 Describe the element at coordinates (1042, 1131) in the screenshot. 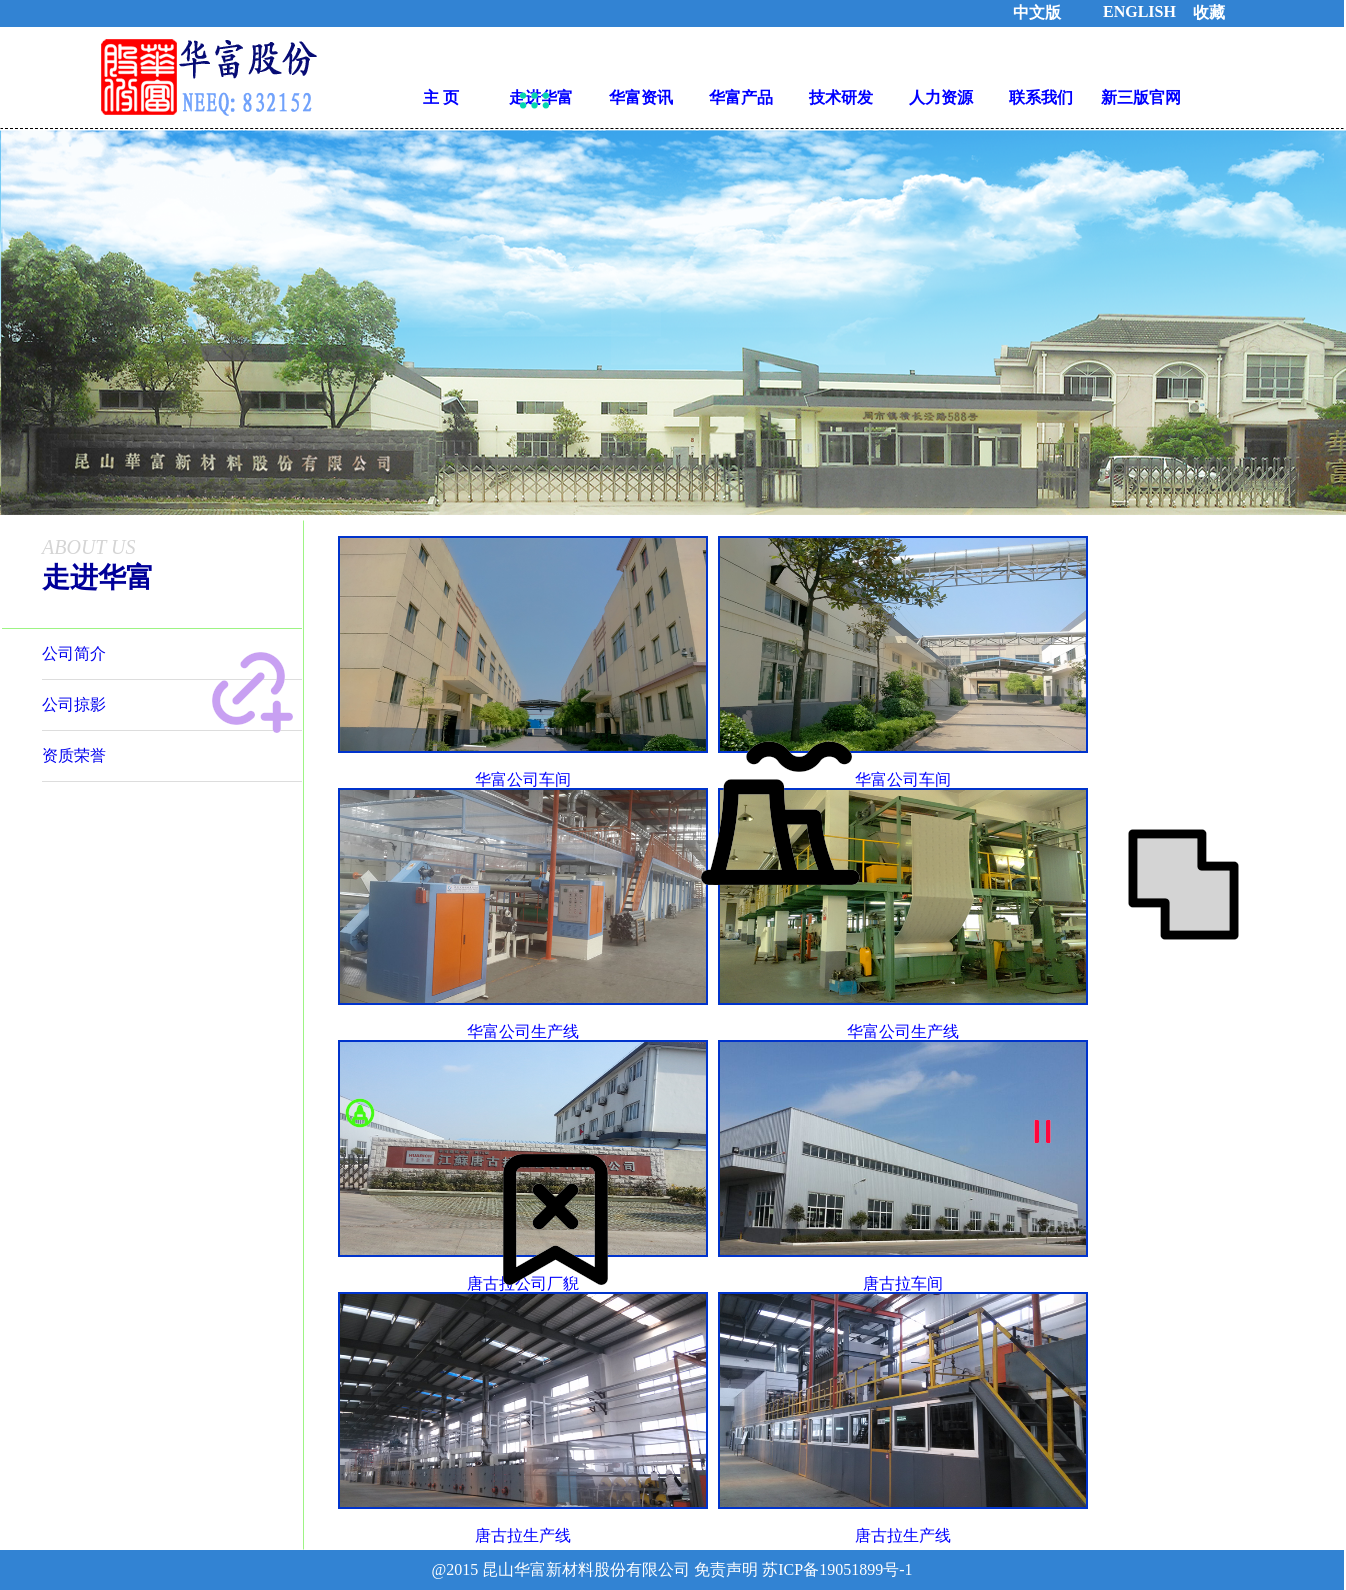

I see `pause media playback` at that location.